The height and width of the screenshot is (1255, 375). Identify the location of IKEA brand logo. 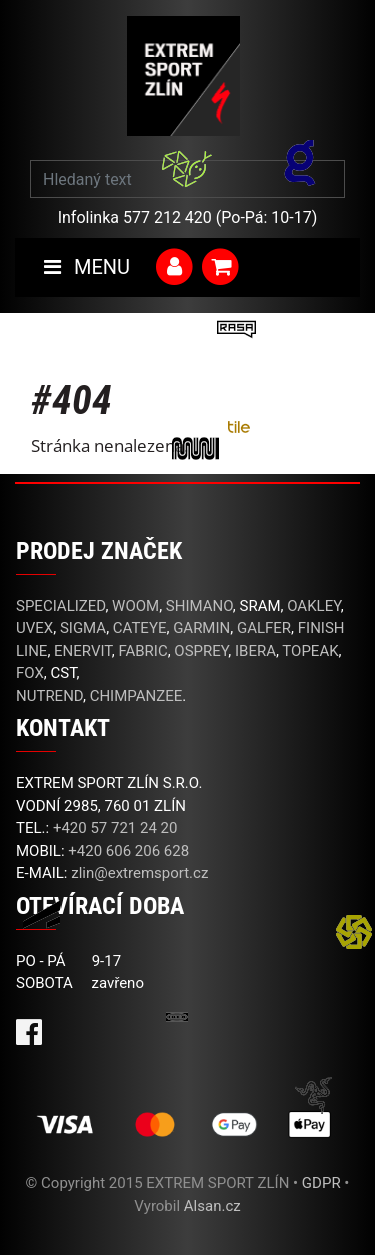
(177, 1017).